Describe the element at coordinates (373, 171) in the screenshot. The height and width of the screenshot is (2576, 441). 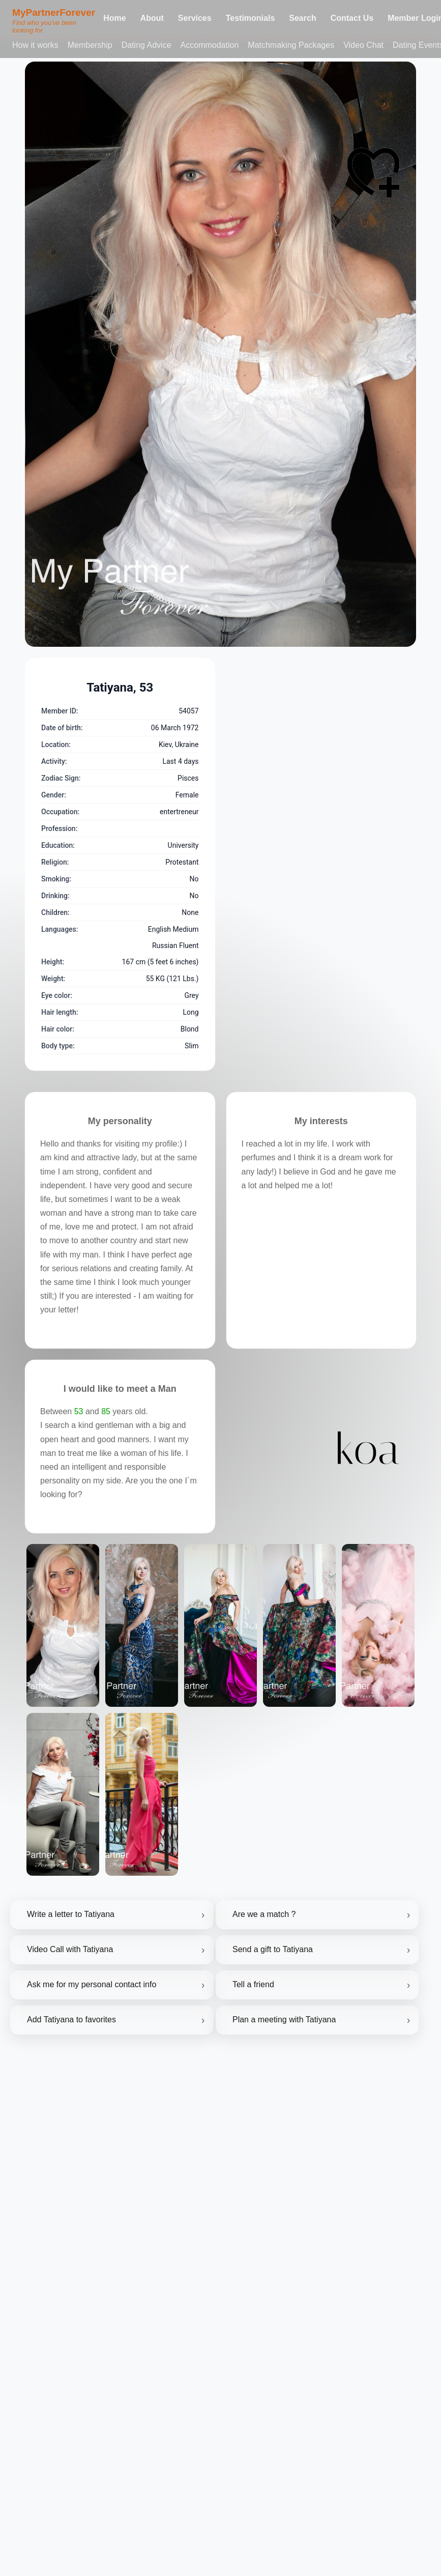
I see `add to favorites` at that location.